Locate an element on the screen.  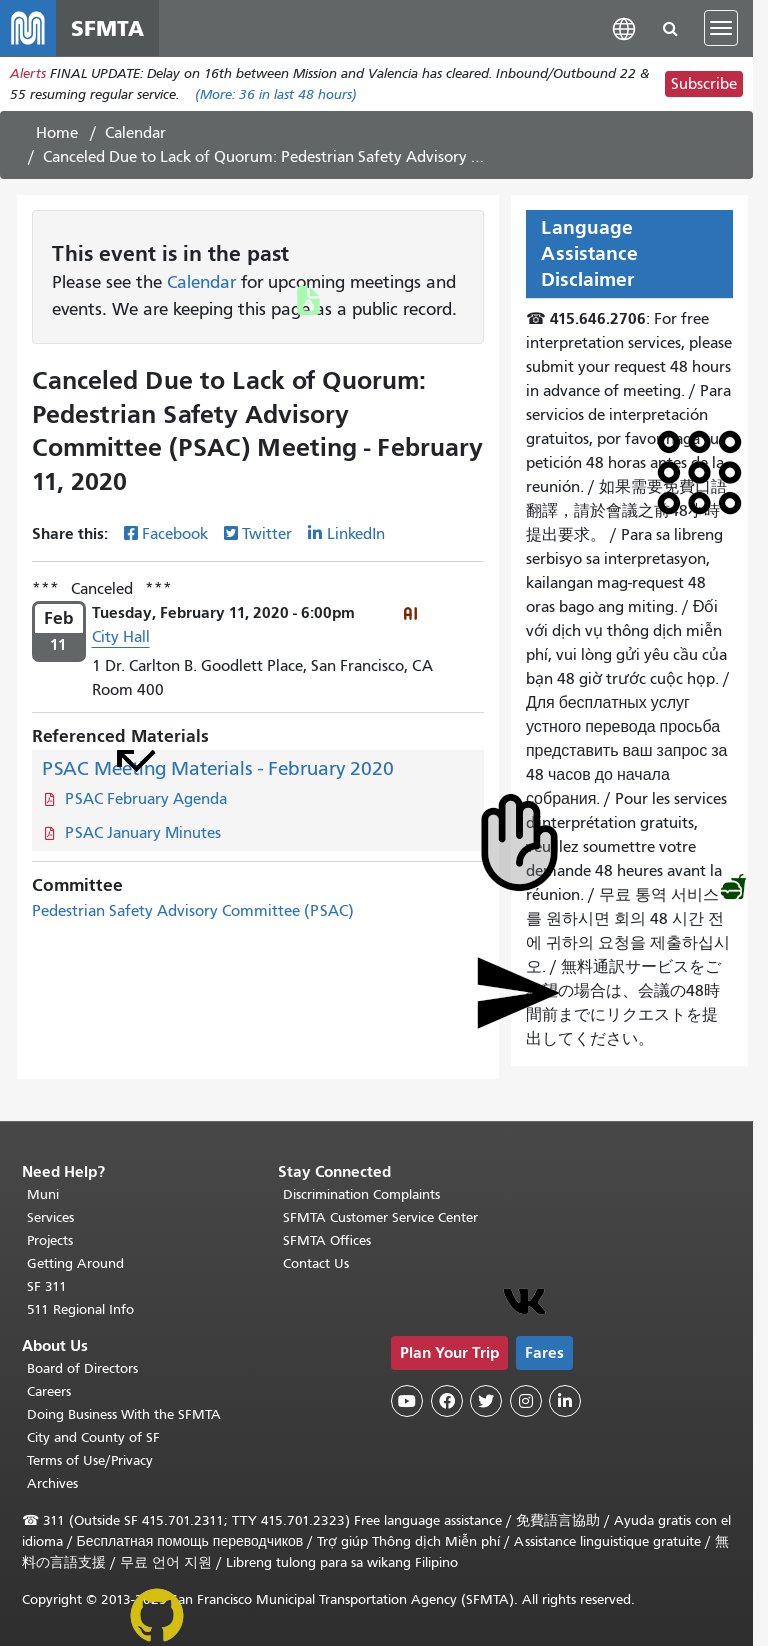
browse nearby fast food restaurants is located at coordinates (733, 886).